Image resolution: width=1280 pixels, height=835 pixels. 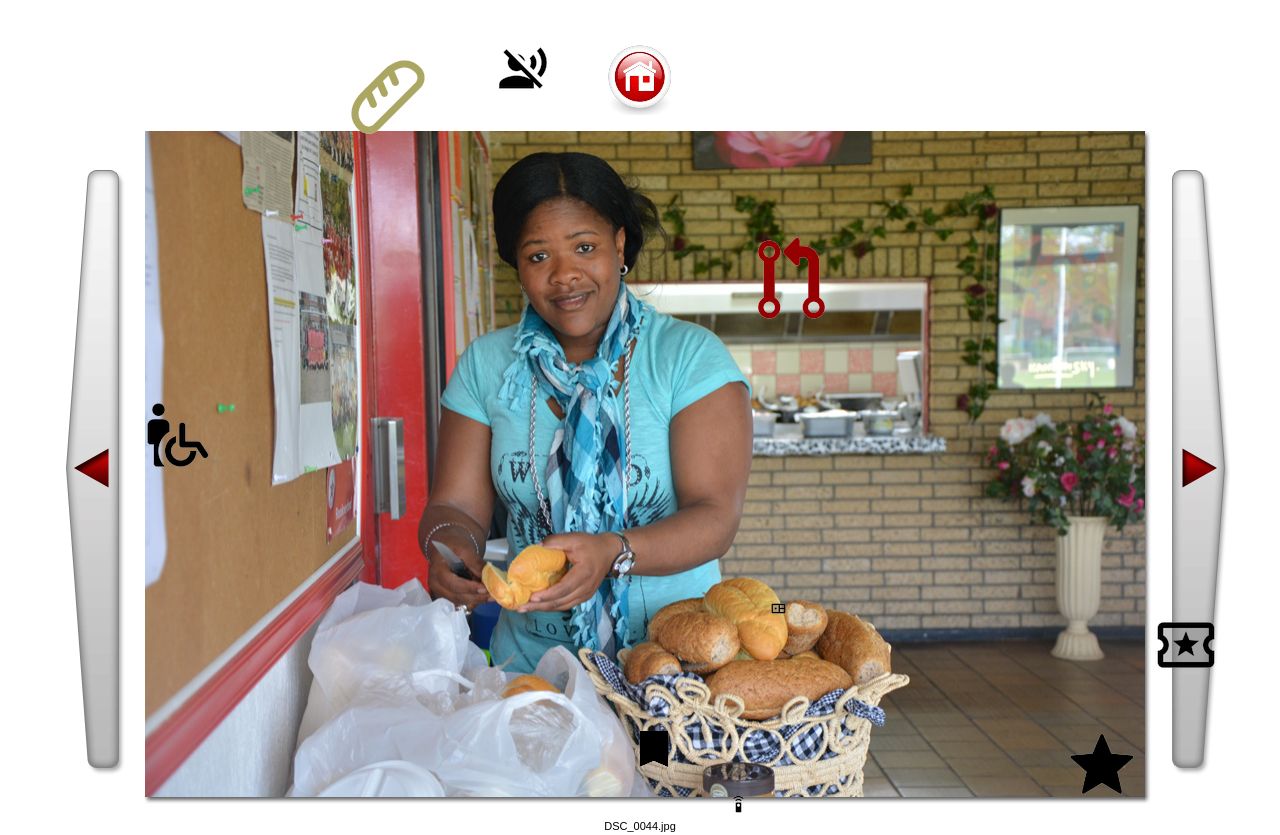 I want to click on bookmark this item, so click(x=654, y=749).